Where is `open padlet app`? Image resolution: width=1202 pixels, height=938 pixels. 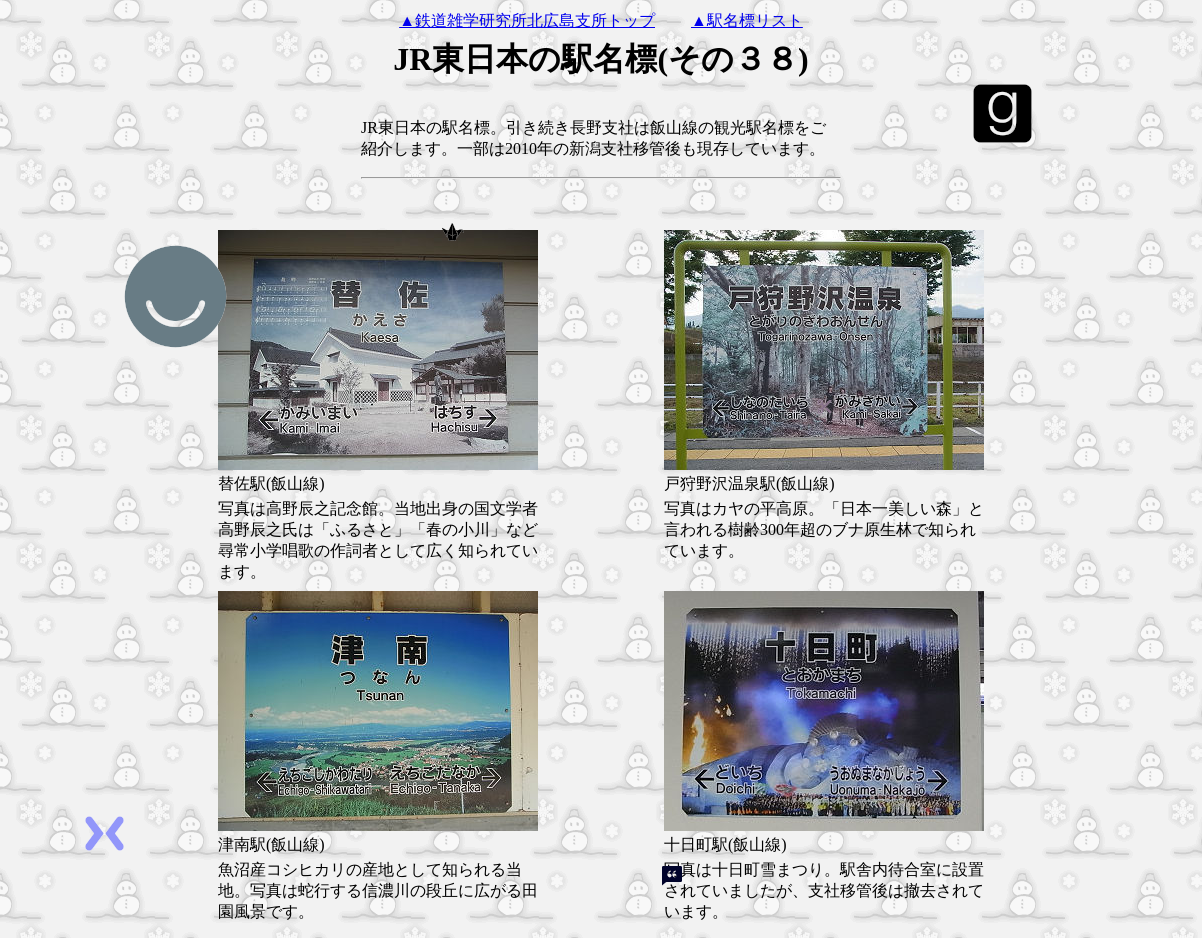 open padlet app is located at coordinates (453, 232).